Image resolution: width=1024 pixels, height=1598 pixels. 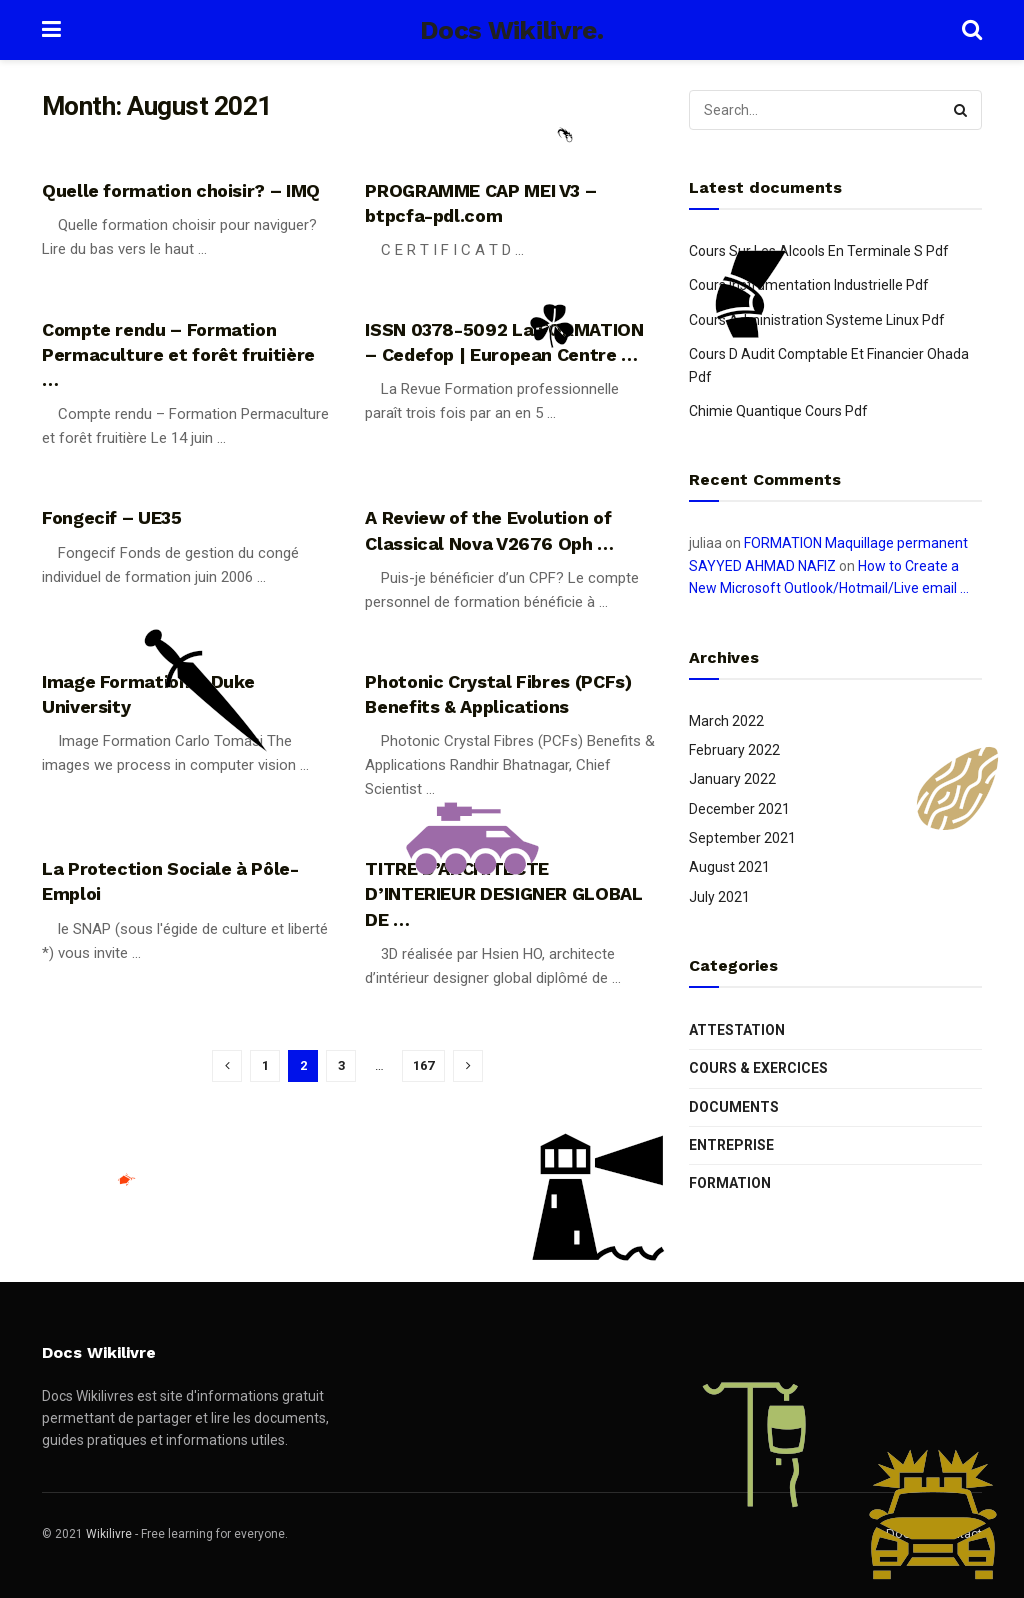 I want to click on access origami or paper craft tutorials, so click(x=126, y=1179).